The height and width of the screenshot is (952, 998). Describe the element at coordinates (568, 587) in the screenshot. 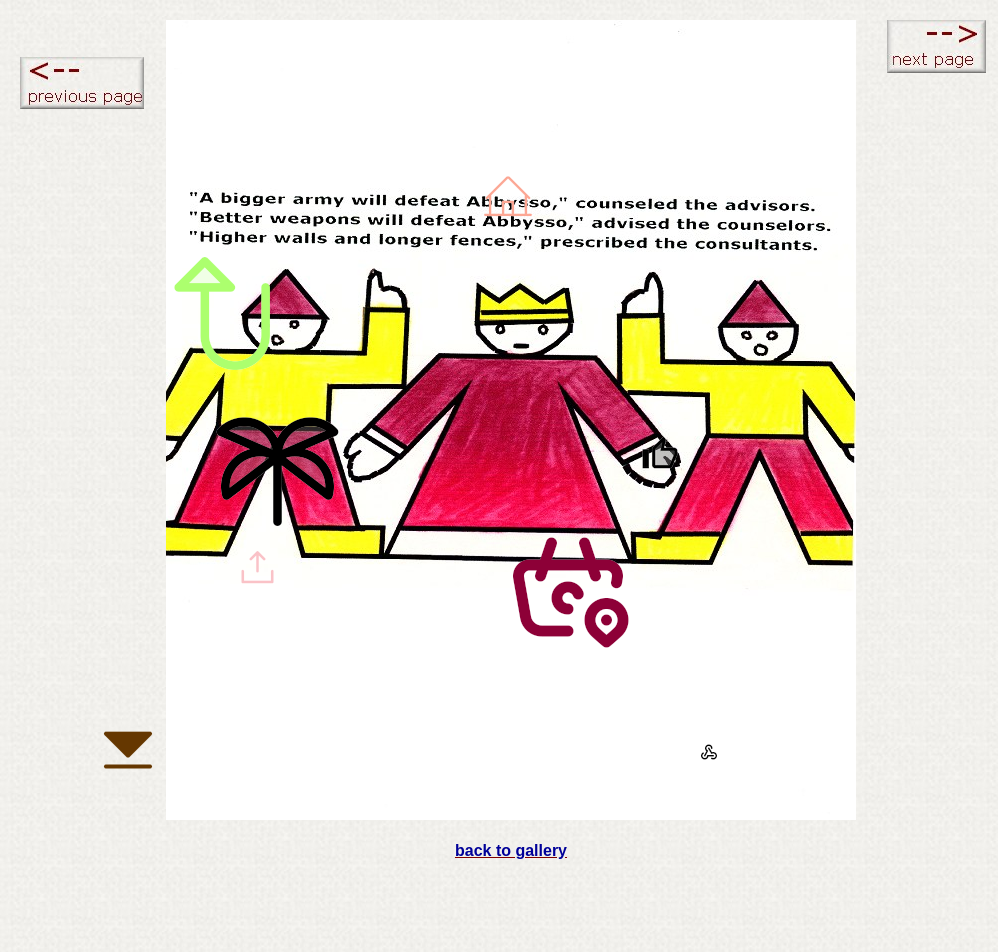

I see `view pickup location for your basket` at that location.